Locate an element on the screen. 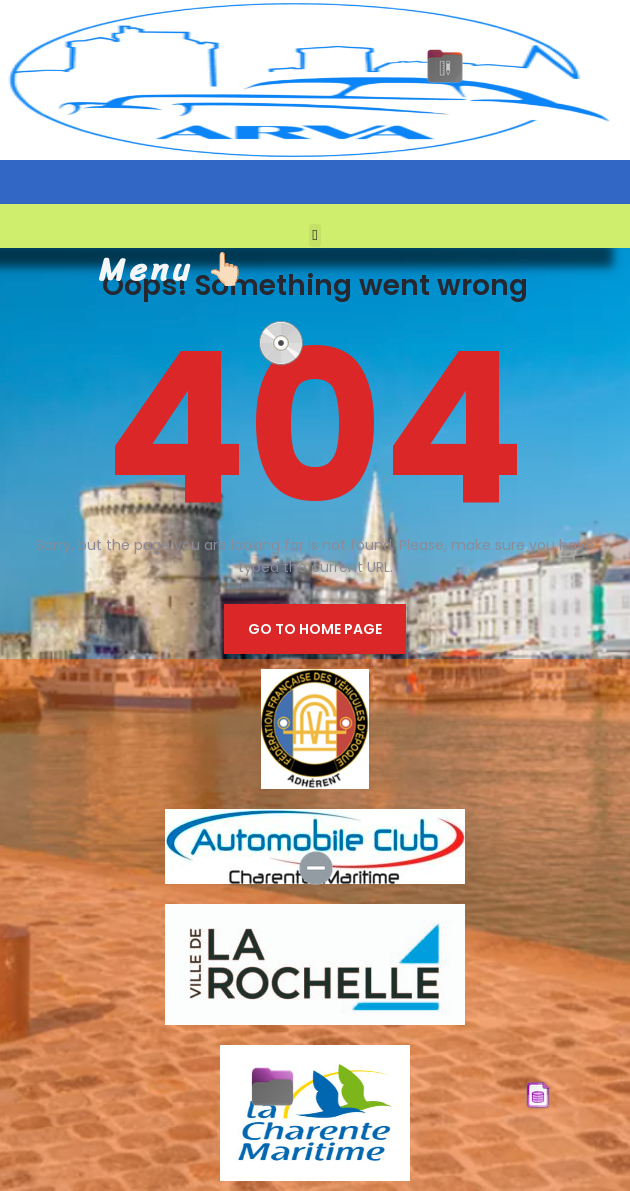 This screenshot has width=630, height=1191. libreoffice base database file is located at coordinates (538, 1095).